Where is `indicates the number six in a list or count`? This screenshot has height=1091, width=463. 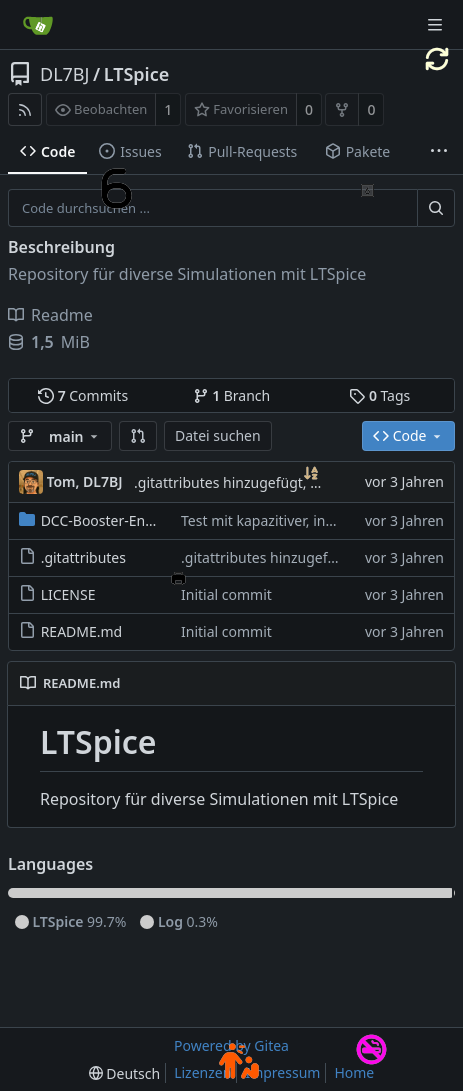 indicates the number six in a list or count is located at coordinates (117, 188).